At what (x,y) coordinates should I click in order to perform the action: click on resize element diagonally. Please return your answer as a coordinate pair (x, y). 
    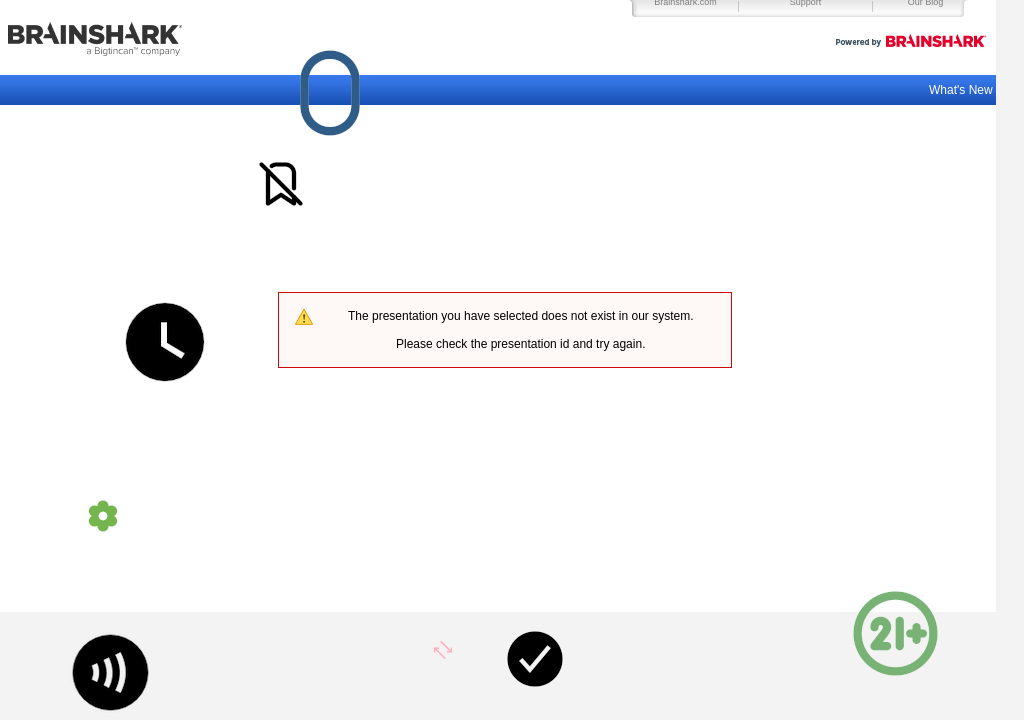
    Looking at the image, I should click on (443, 650).